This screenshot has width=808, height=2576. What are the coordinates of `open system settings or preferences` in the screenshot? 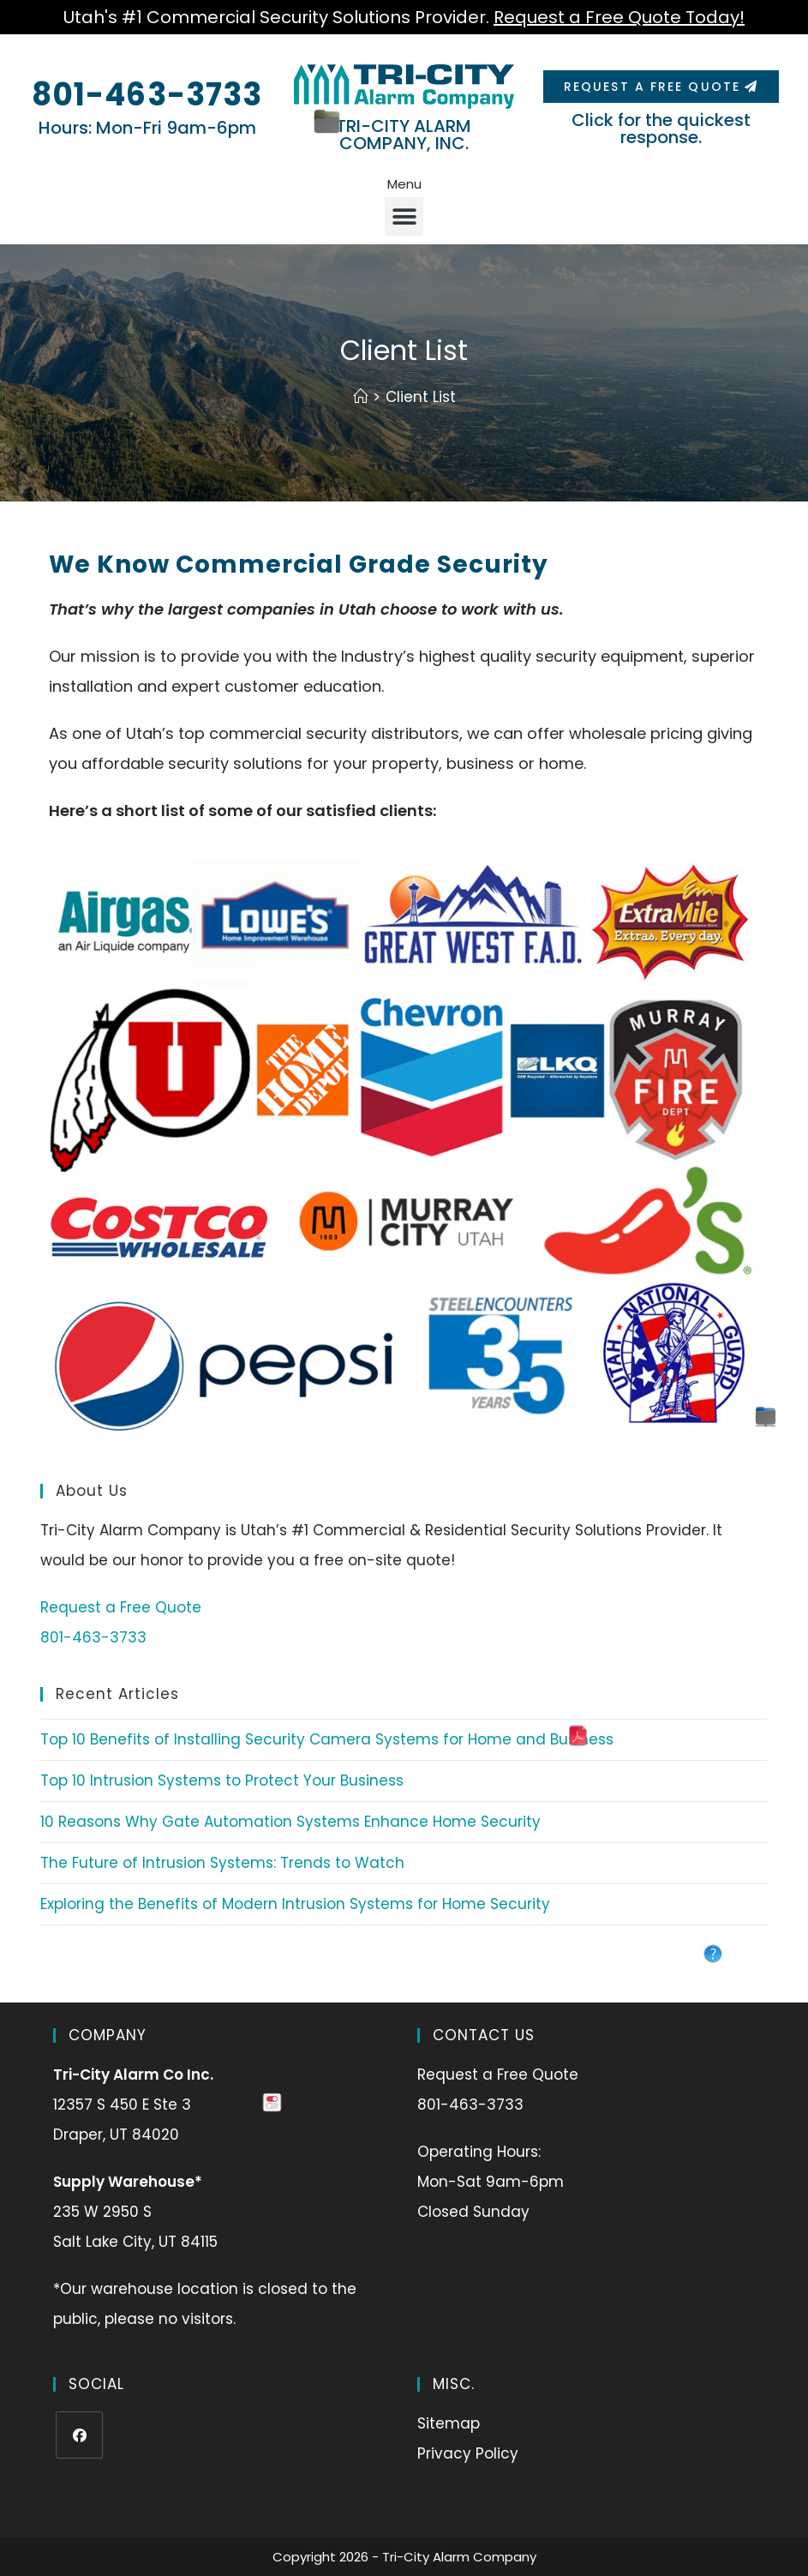 It's located at (272, 2102).